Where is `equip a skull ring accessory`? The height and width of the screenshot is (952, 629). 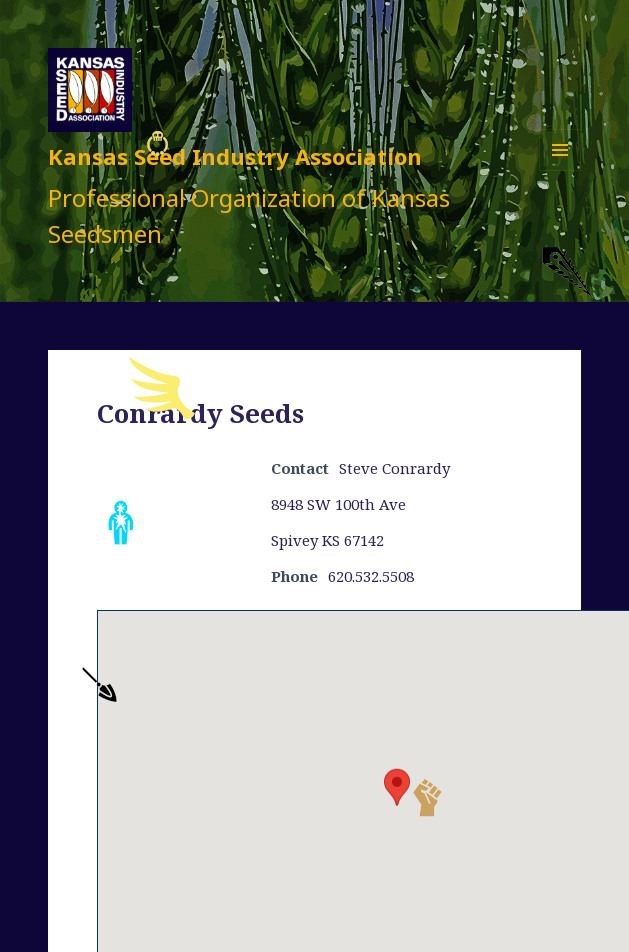 equip a skull ring accessory is located at coordinates (157, 143).